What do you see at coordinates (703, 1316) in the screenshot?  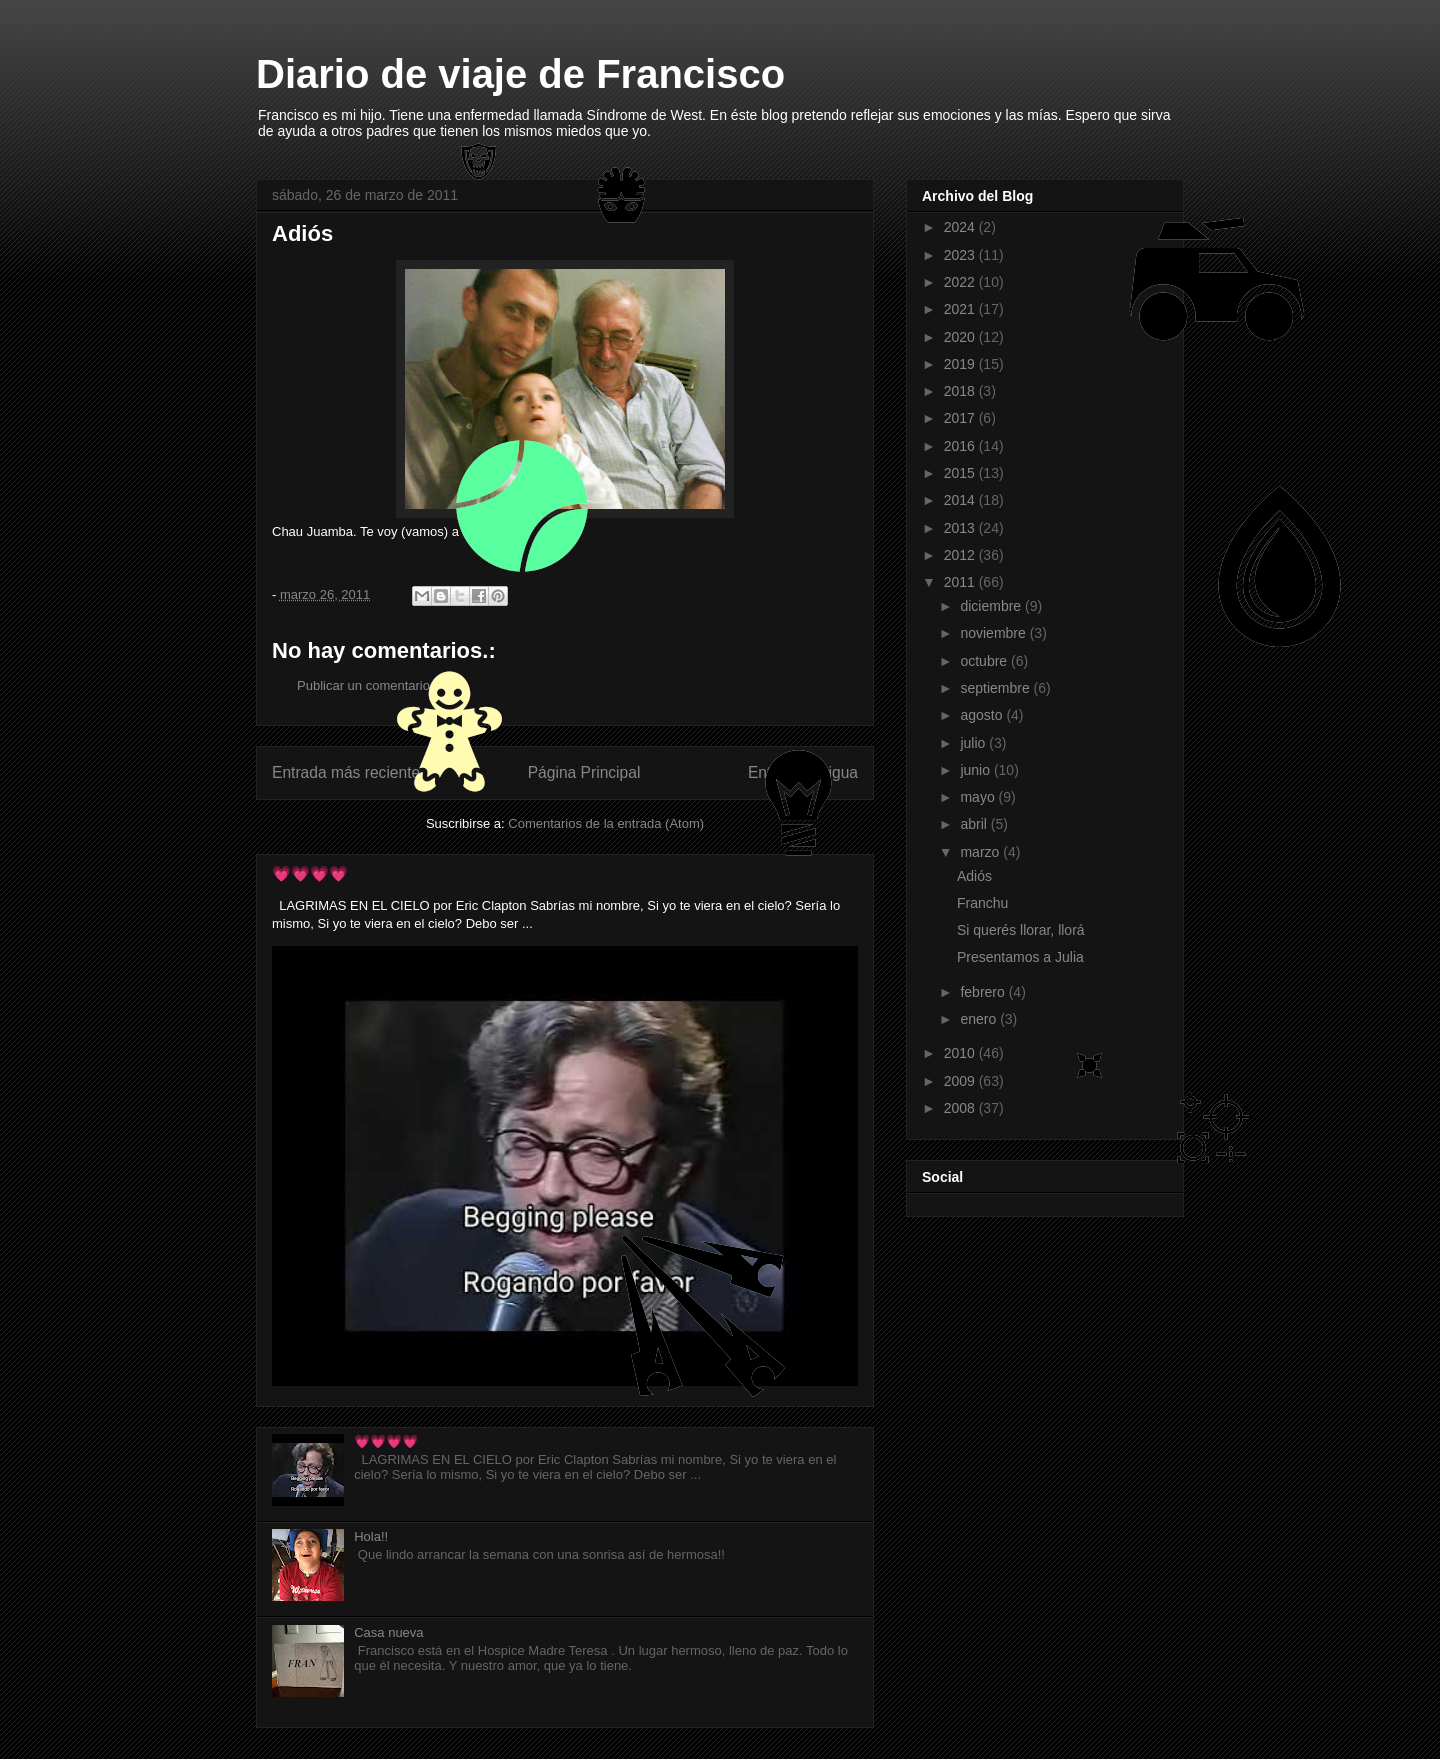 I see `activate multi-shot or spread attack ability` at bounding box center [703, 1316].